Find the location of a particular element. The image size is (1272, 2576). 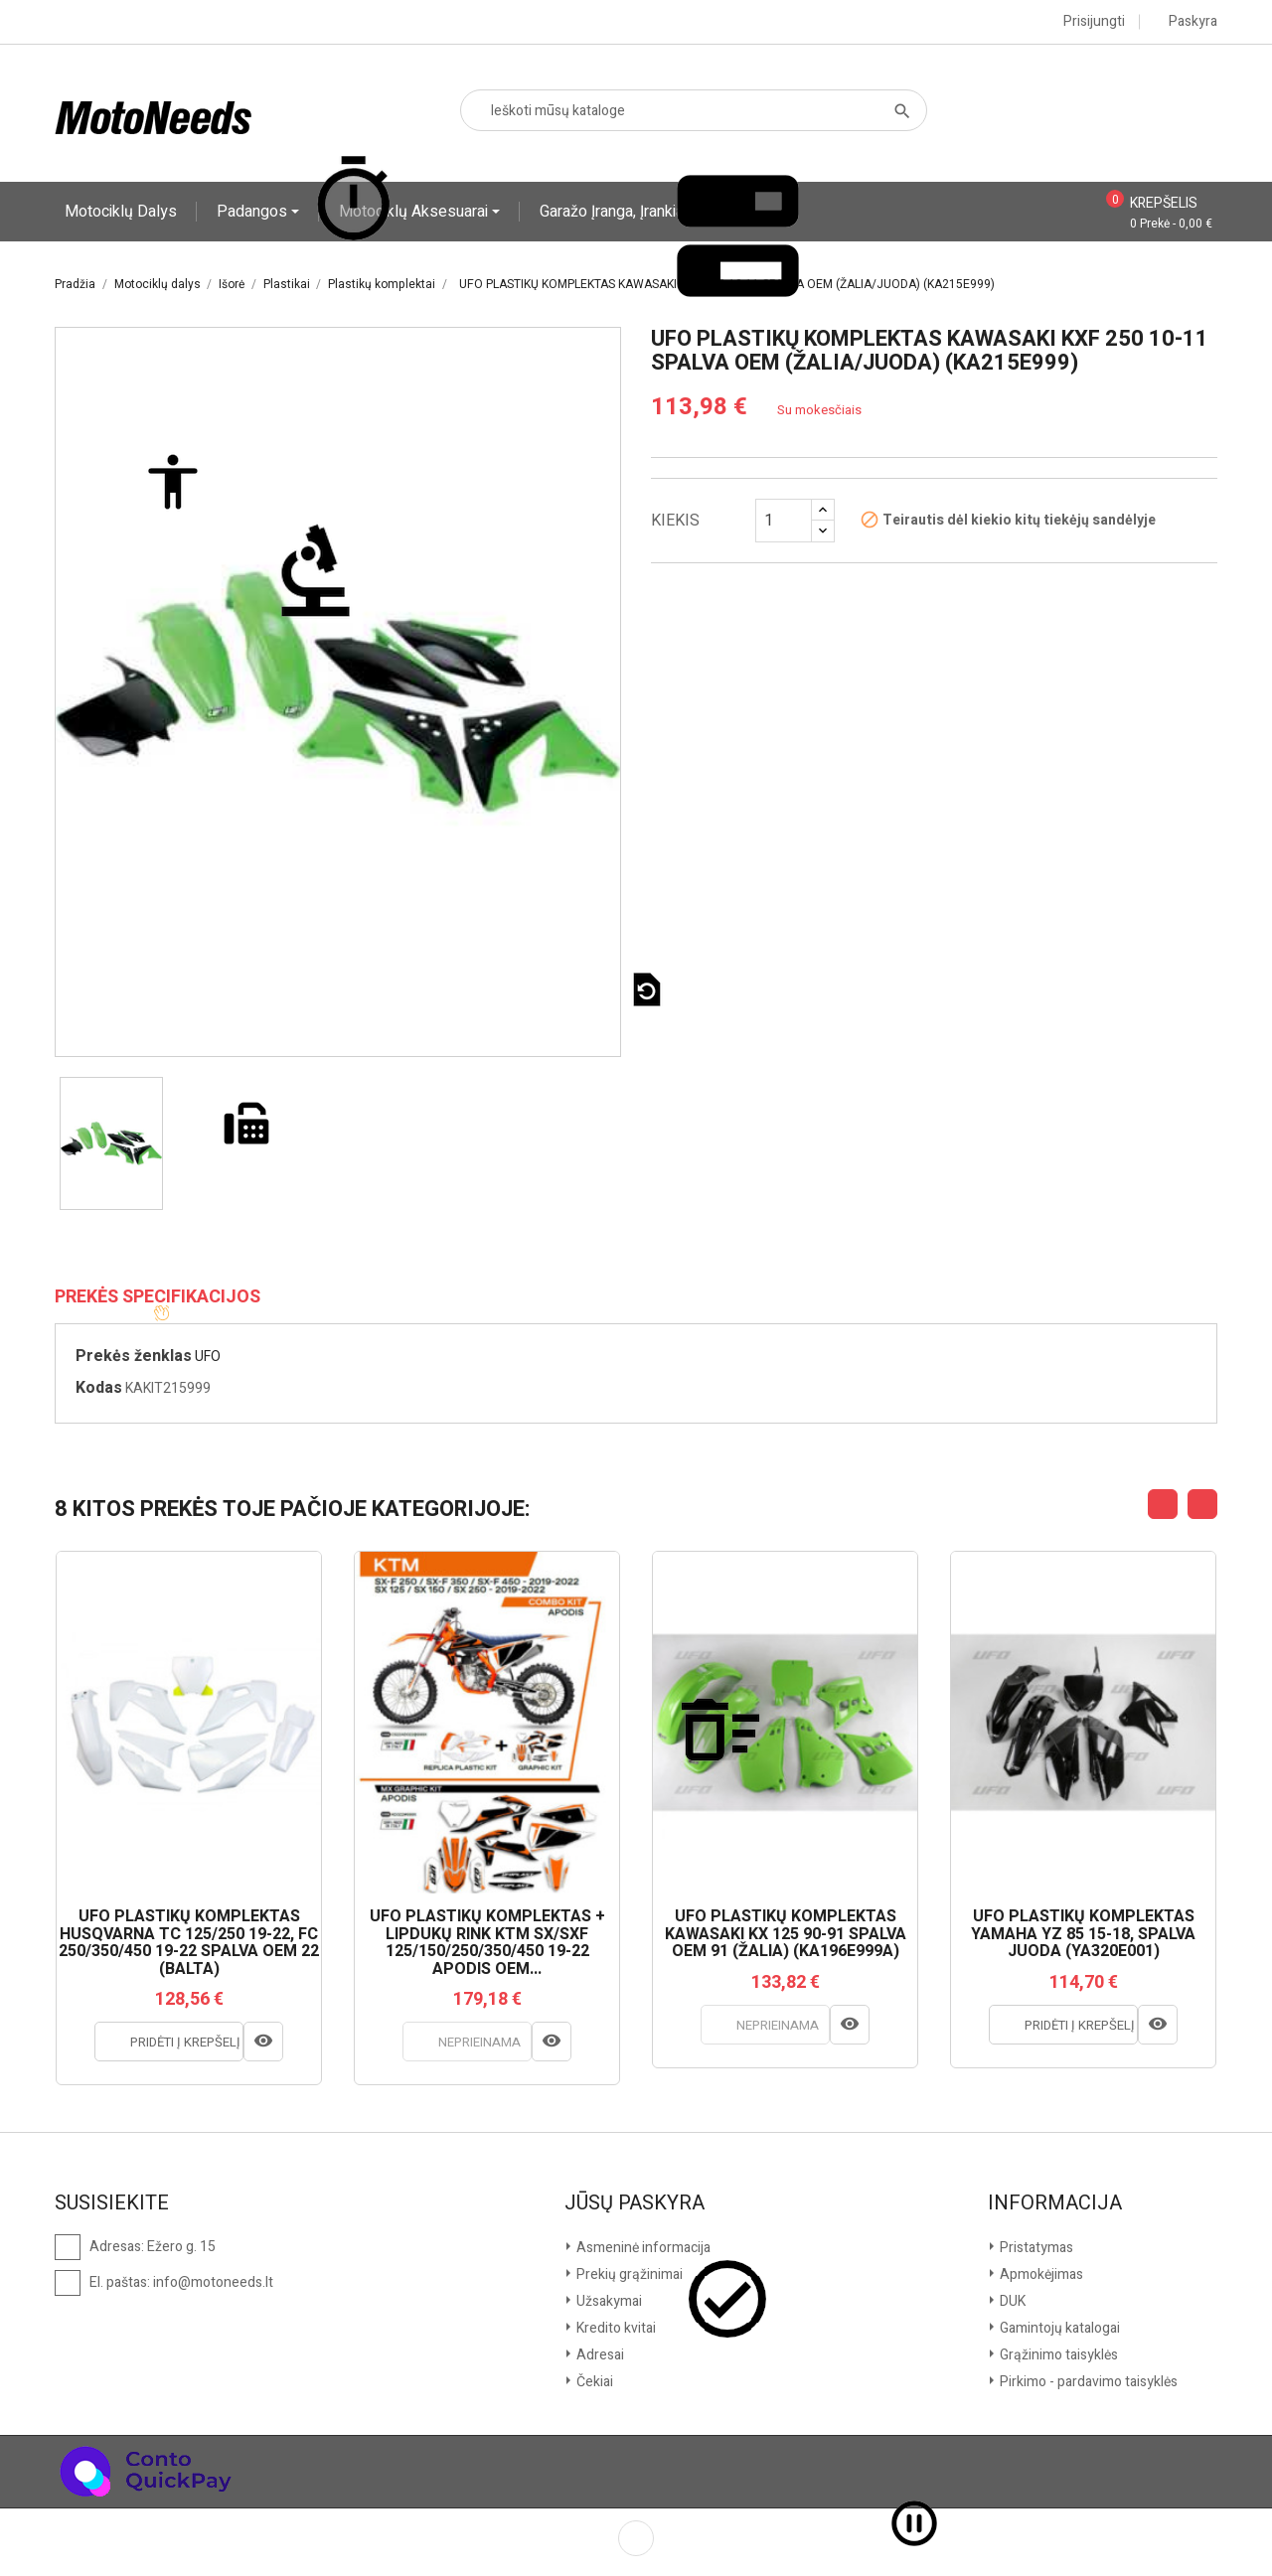

pause media playback is located at coordinates (914, 2523).